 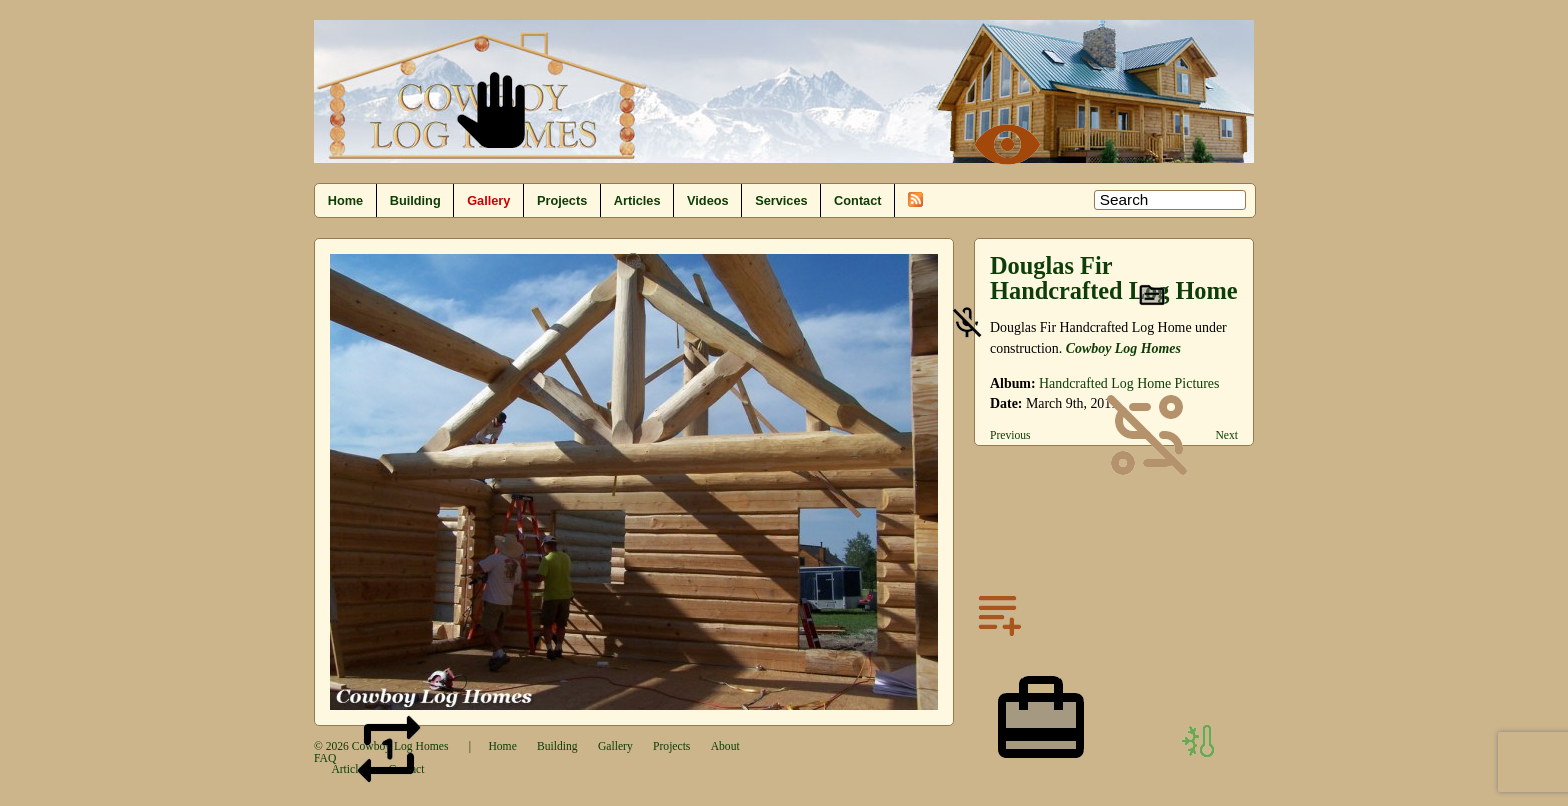 What do you see at coordinates (1198, 741) in the screenshot?
I see `indicates cold temperature or freezing conditions` at bounding box center [1198, 741].